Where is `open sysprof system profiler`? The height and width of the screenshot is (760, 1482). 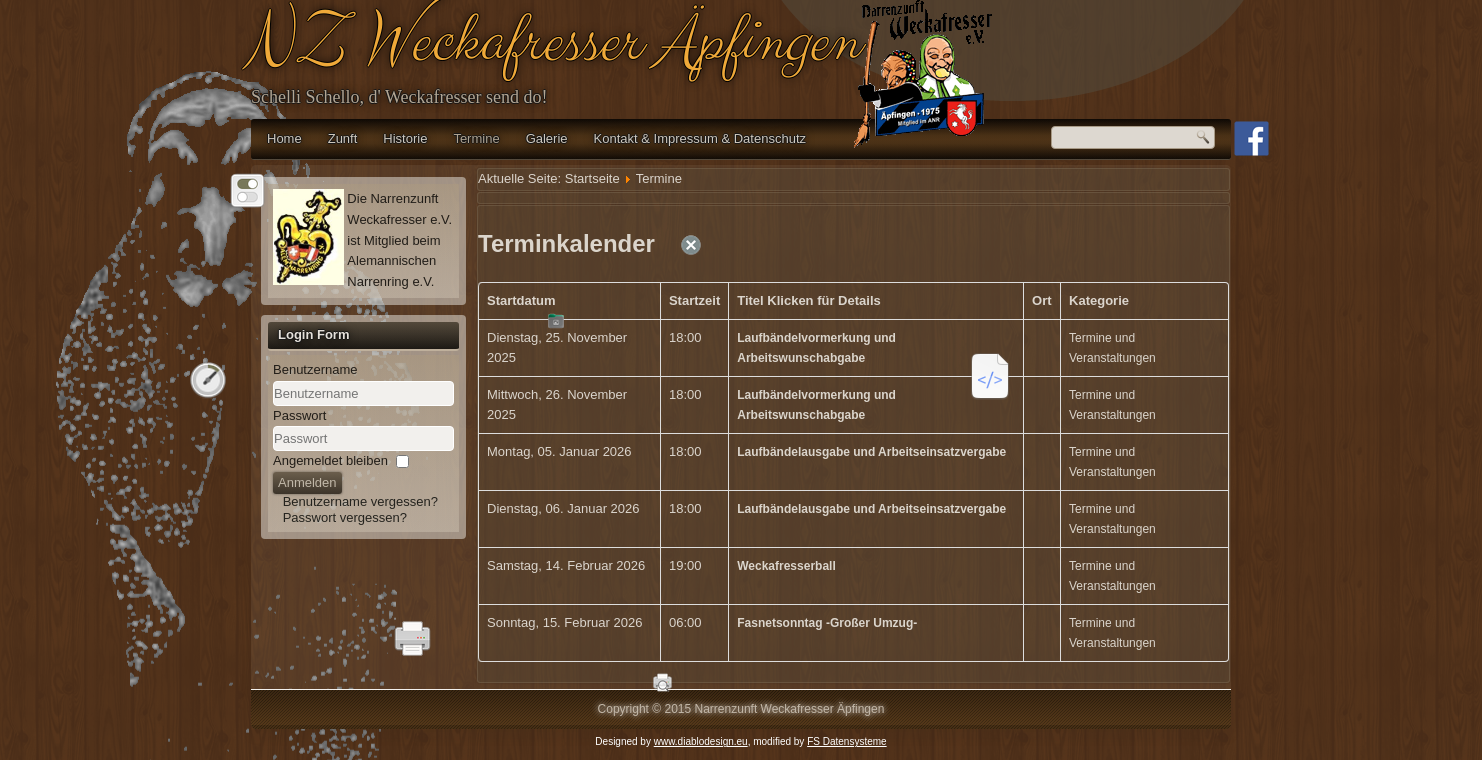 open sysprof system profiler is located at coordinates (208, 380).